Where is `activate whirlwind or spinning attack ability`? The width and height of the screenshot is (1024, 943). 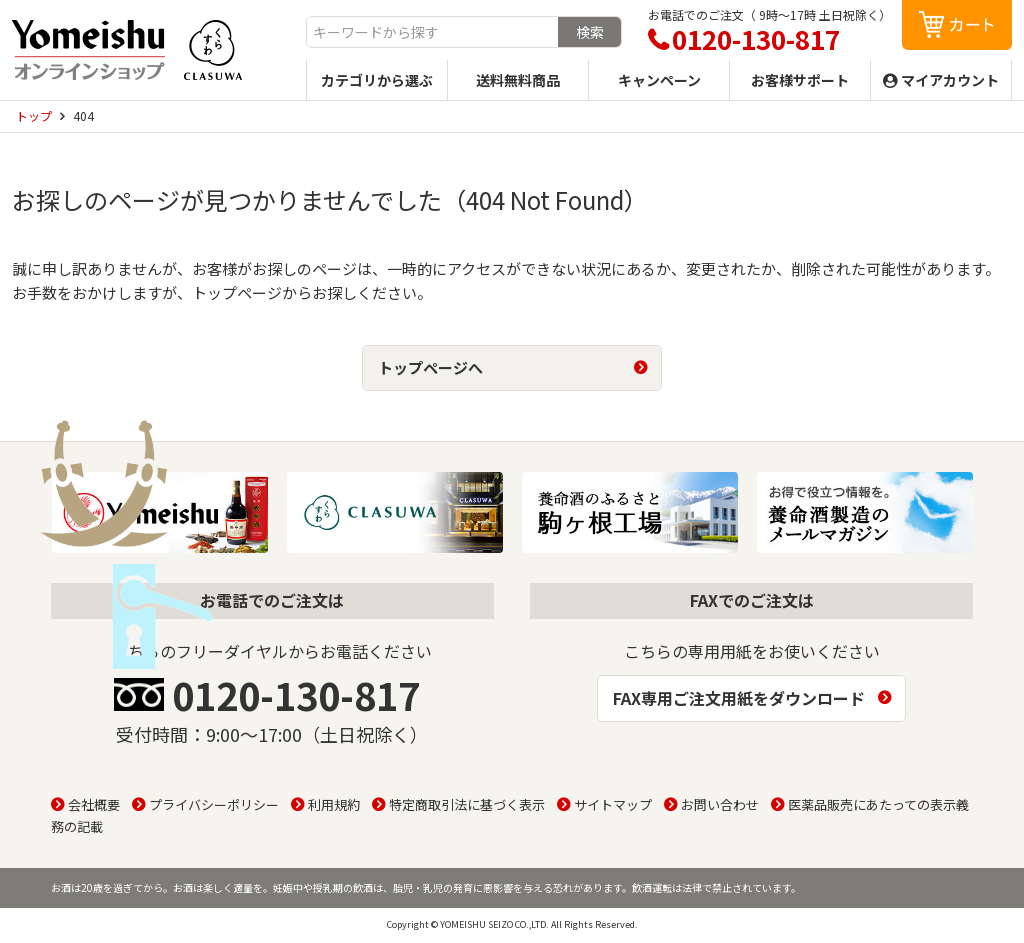 activate whirlwind or spinning attack ability is located at coordinates (104, 484).